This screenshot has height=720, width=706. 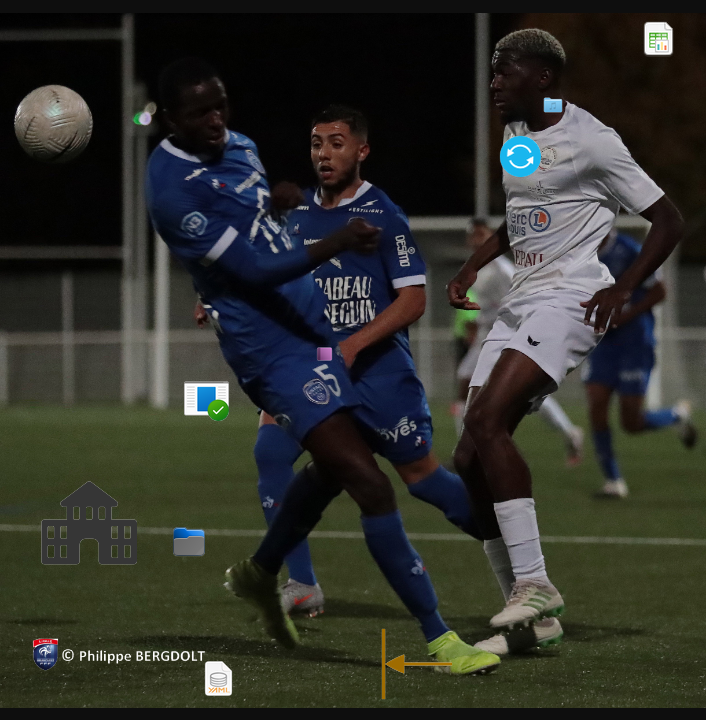 What do you see at coordinates (553, 105) in the screenshot?
I see `open your music folder` at bounding box center [553, 105].